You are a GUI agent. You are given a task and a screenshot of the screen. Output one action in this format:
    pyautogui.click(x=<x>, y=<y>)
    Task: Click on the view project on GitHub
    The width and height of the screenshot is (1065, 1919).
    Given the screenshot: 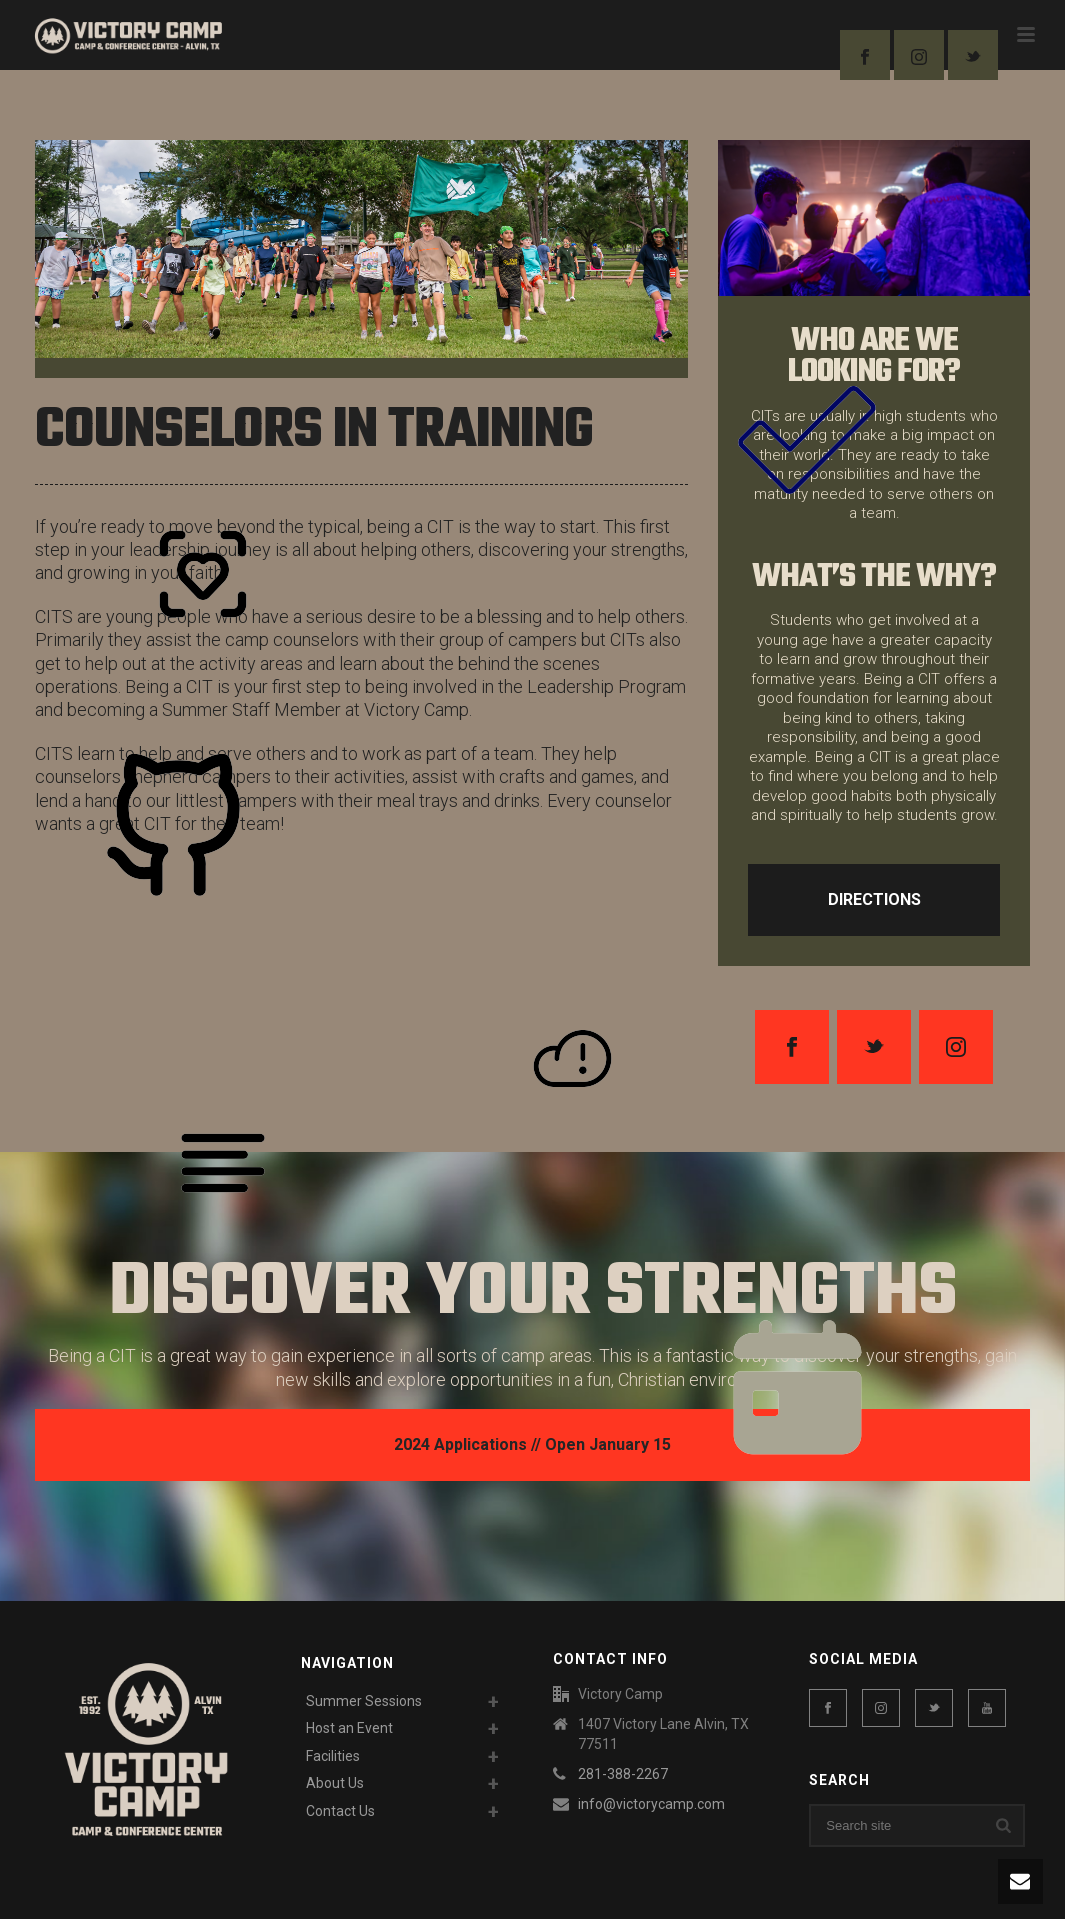 What is the action you would take?
    pyautogui.click(x=175, y=828)
    